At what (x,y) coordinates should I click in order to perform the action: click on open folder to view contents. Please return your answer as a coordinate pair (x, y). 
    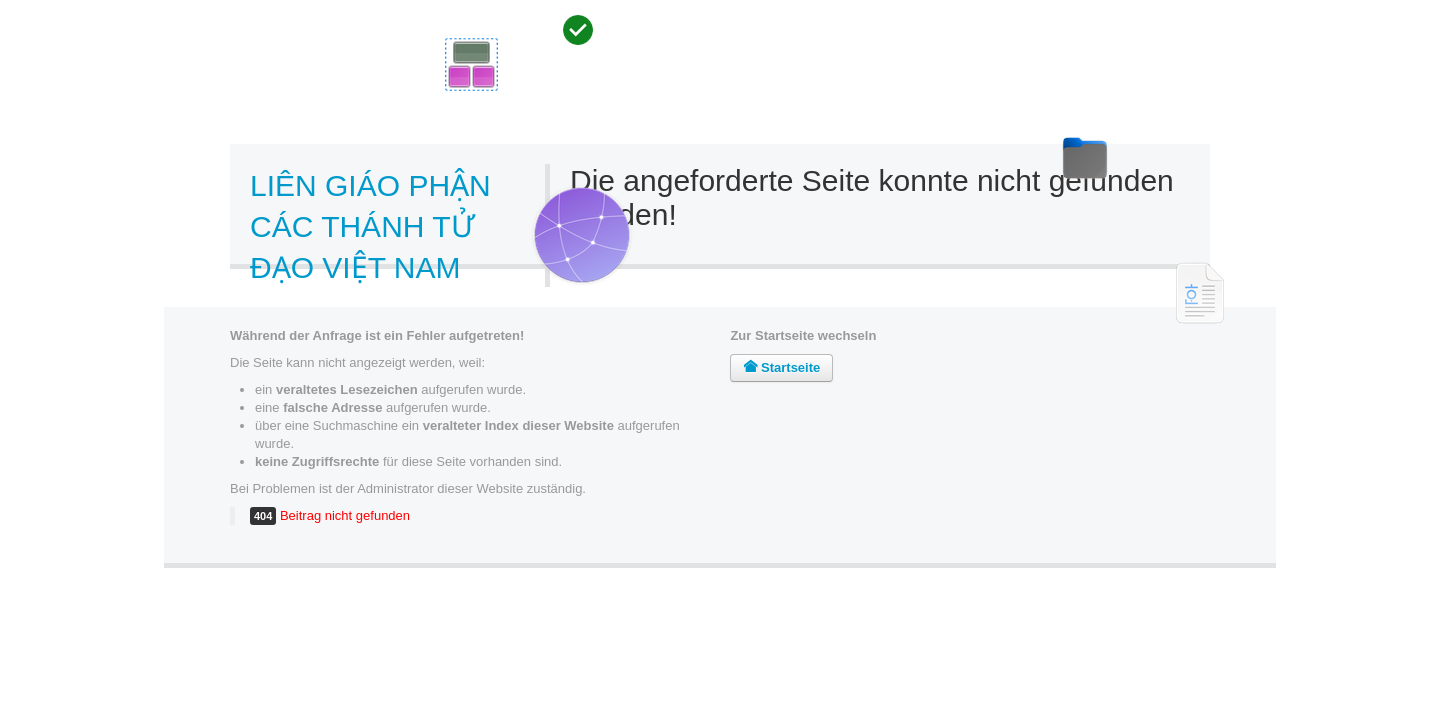
    Looking at the image, I should click on (1085, 158).